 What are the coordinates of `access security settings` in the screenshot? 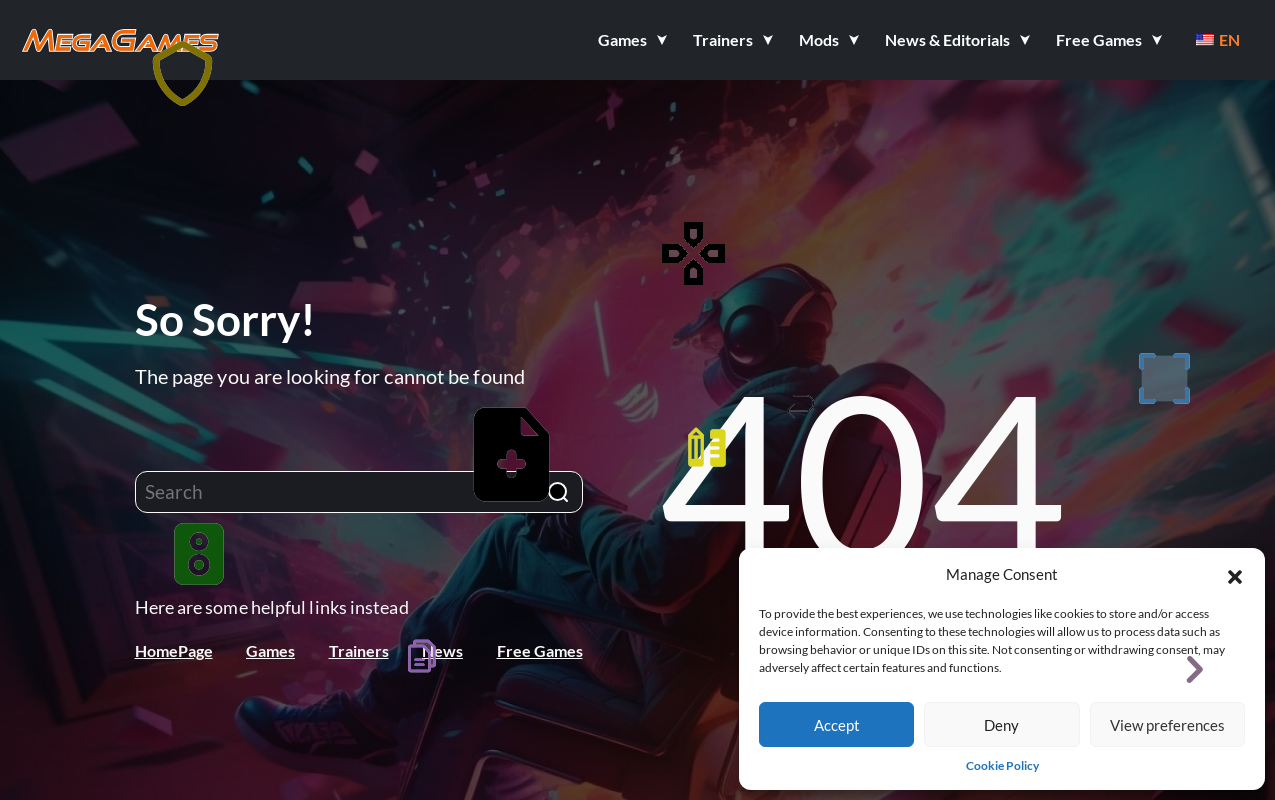 It's located at (182, 73).